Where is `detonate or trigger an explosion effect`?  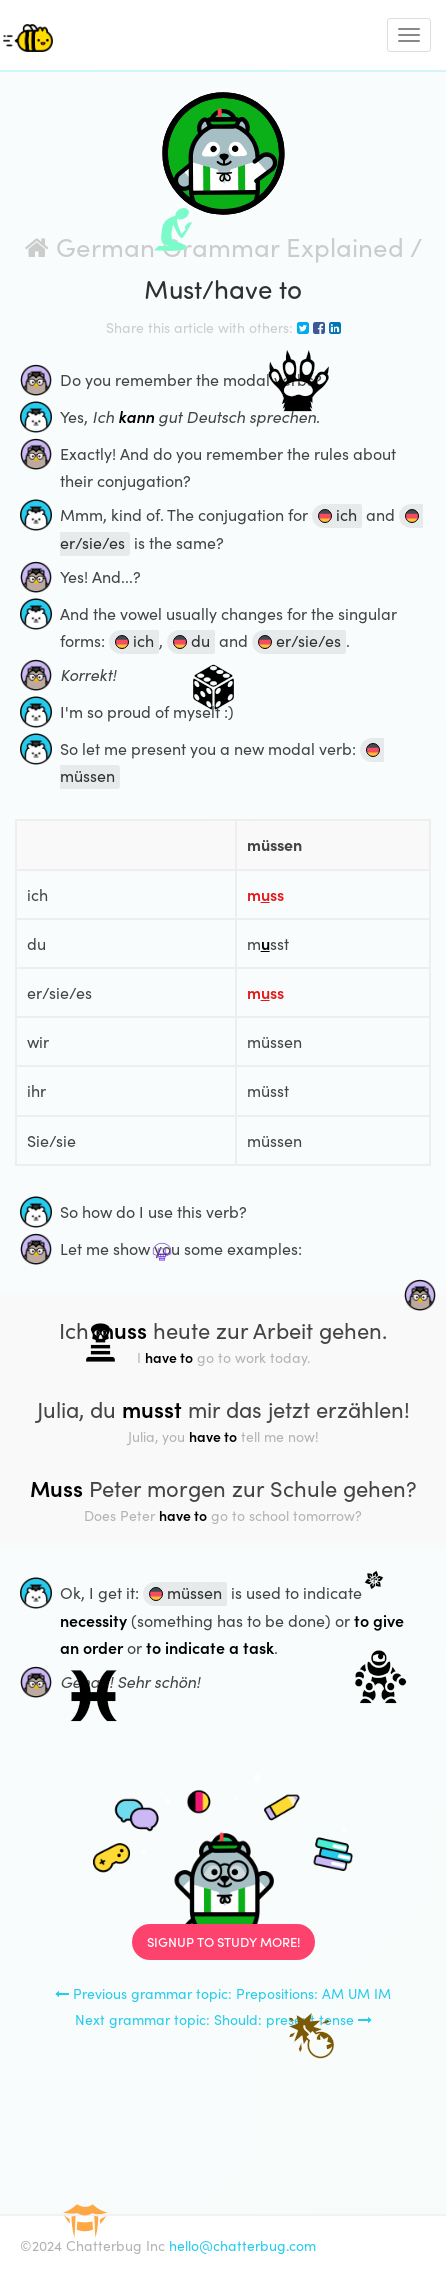 detonate or trigger an explosion effect is located at coordinates (311, 2035).